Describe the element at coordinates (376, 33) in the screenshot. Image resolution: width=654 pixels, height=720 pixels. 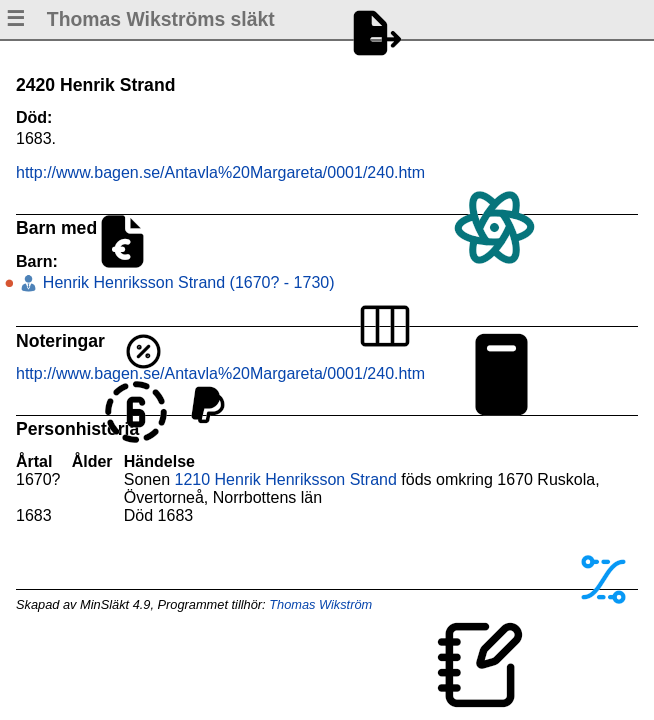
I see `export file or document` at that location.